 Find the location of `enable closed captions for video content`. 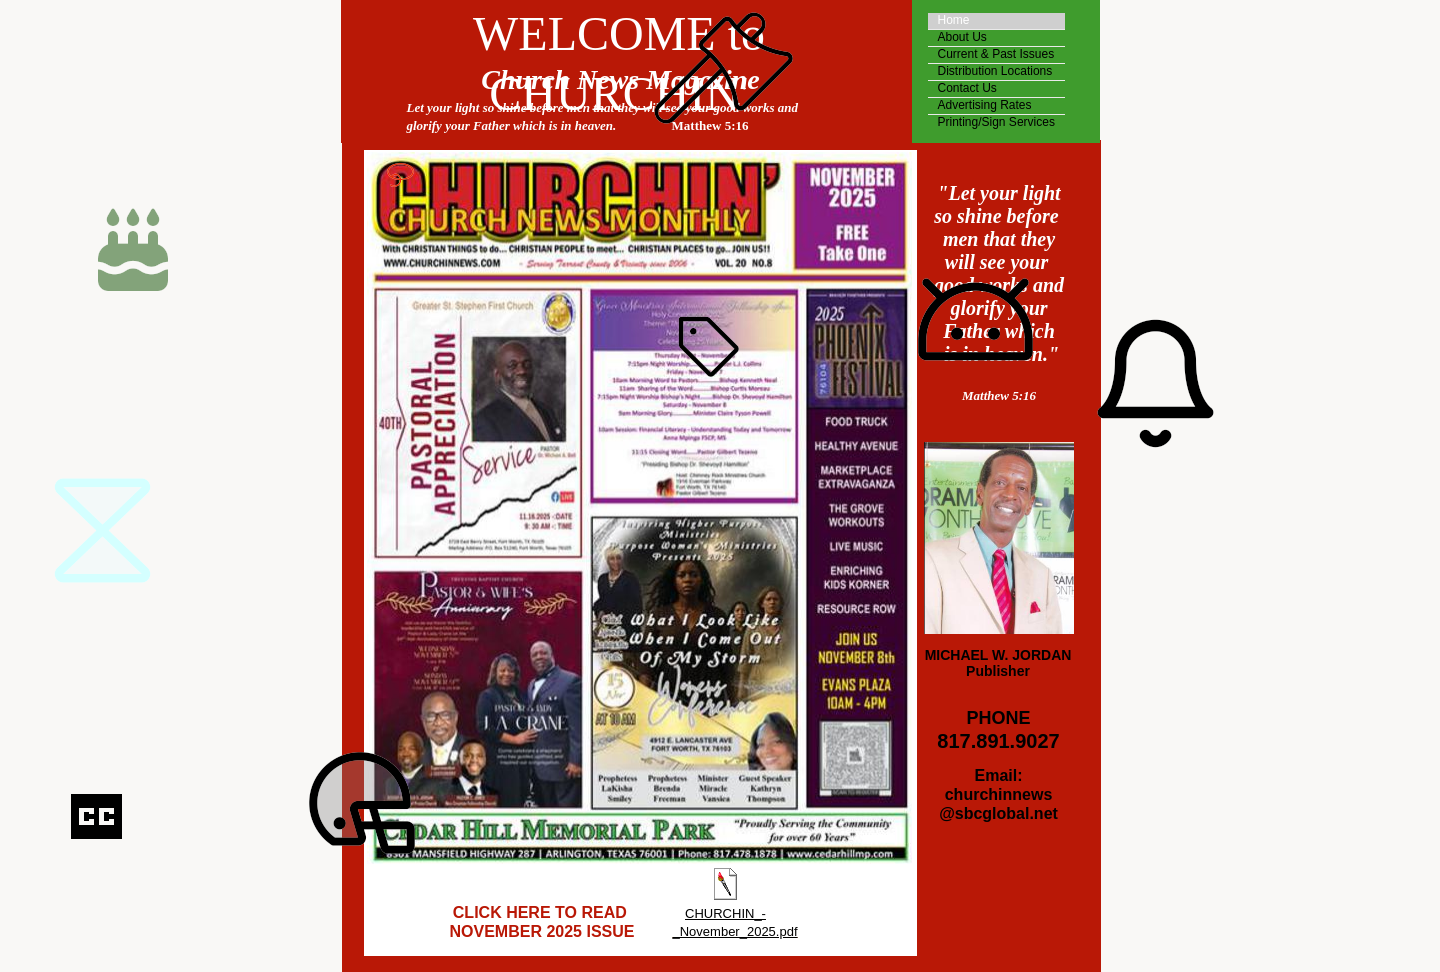

enable closed captions for video content is located at coordinates (96, 816).